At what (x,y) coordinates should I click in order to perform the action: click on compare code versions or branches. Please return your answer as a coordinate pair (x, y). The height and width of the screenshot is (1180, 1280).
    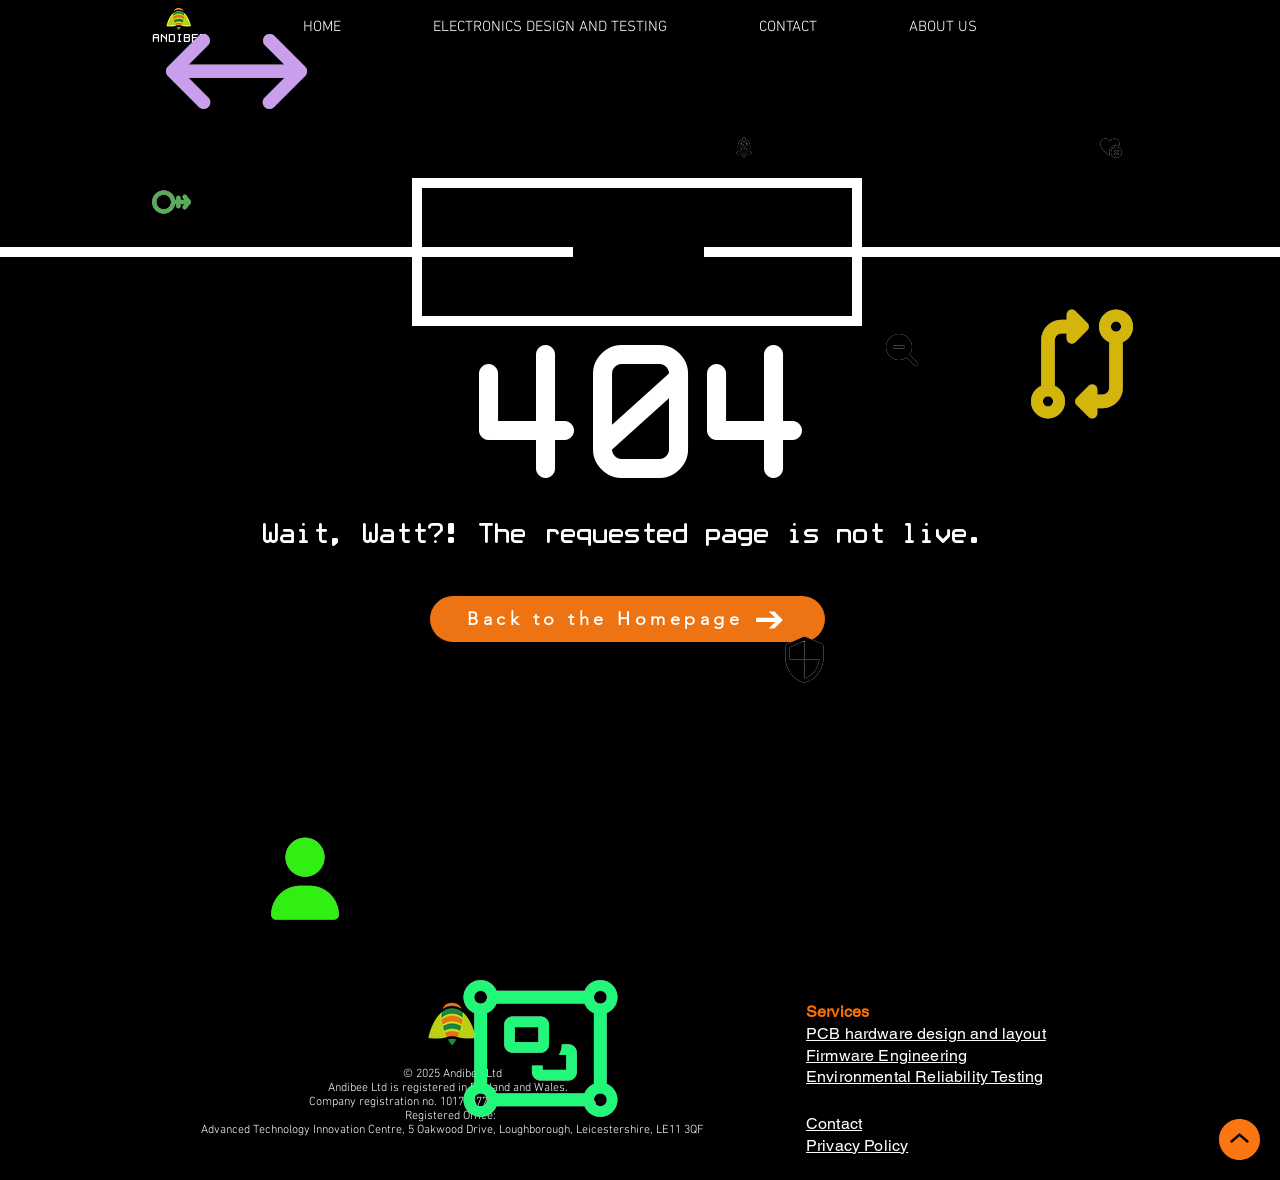
    Looking at the image, I should click on (1082, 364).